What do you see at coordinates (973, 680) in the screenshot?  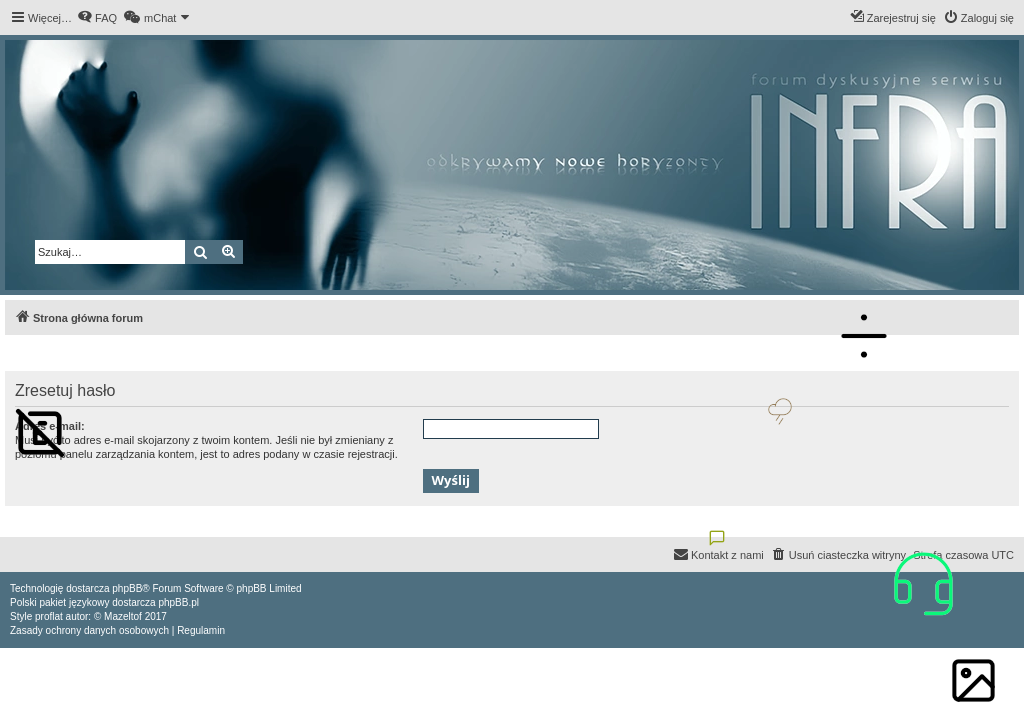 I see `view image or photo` at bounding box center [973, 680].